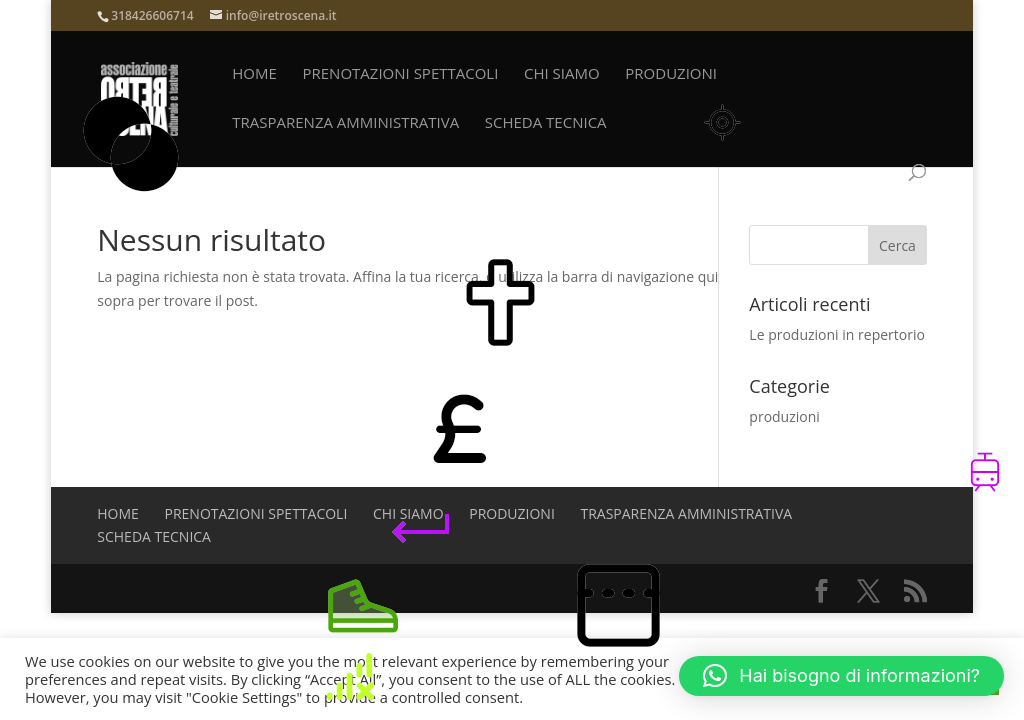  Describe the element at coordinates (500, 302) in the screenshot. I see `religious or faith-related content` at that location.